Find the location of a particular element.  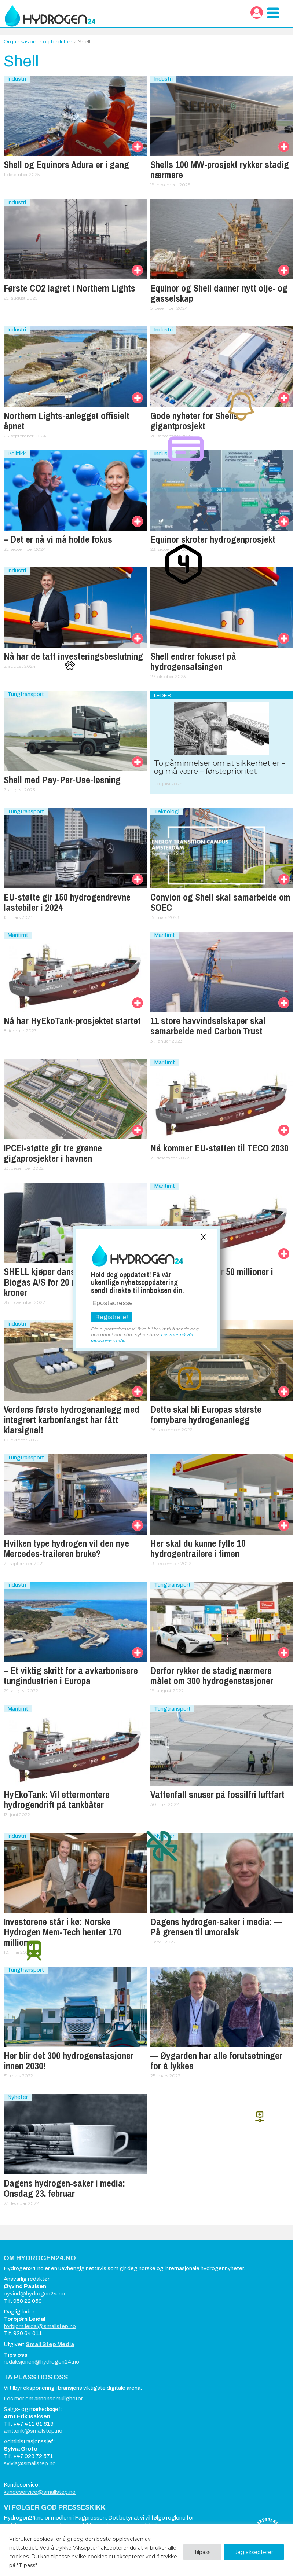

add a new event to the timeline is located at coordinates (260, 2116).